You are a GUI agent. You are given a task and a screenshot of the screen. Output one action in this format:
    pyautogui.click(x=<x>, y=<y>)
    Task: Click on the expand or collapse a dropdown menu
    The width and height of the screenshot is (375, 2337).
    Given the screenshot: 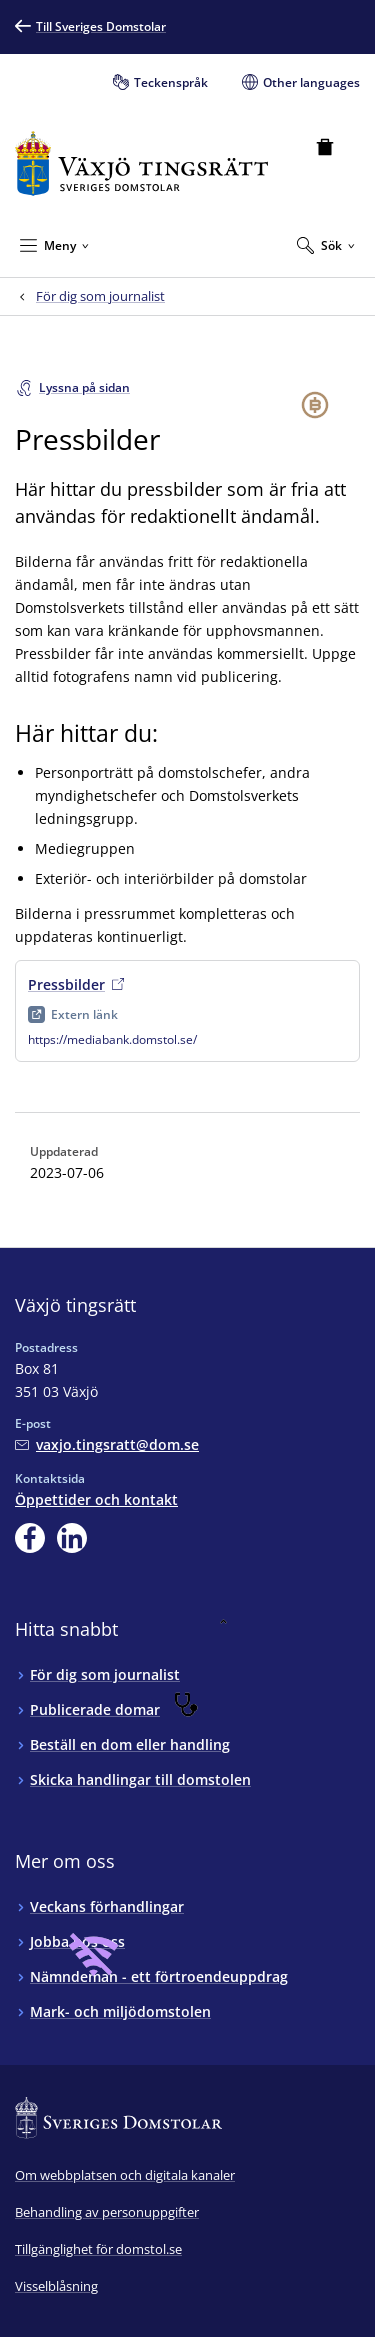 What is the action you would take?
    pyautogui.click(x=223, y=1621)
    